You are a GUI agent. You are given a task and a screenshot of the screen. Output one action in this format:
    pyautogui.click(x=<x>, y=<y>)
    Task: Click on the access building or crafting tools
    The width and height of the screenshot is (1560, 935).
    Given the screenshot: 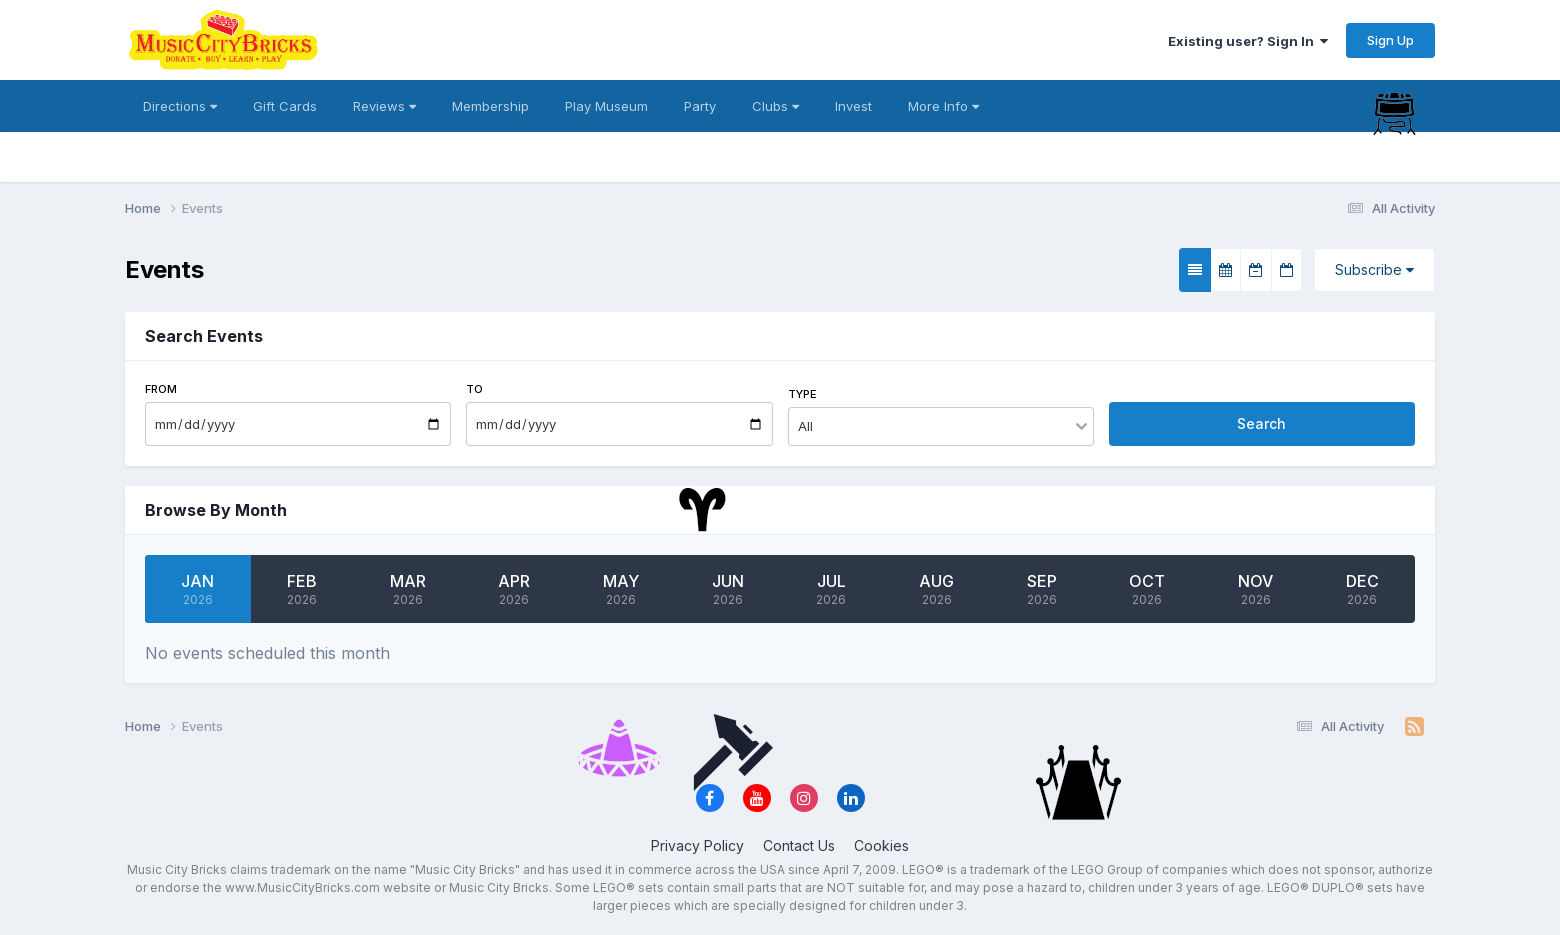 What is the action you would take?
    pyautogui.click(x=735, y=754)
    